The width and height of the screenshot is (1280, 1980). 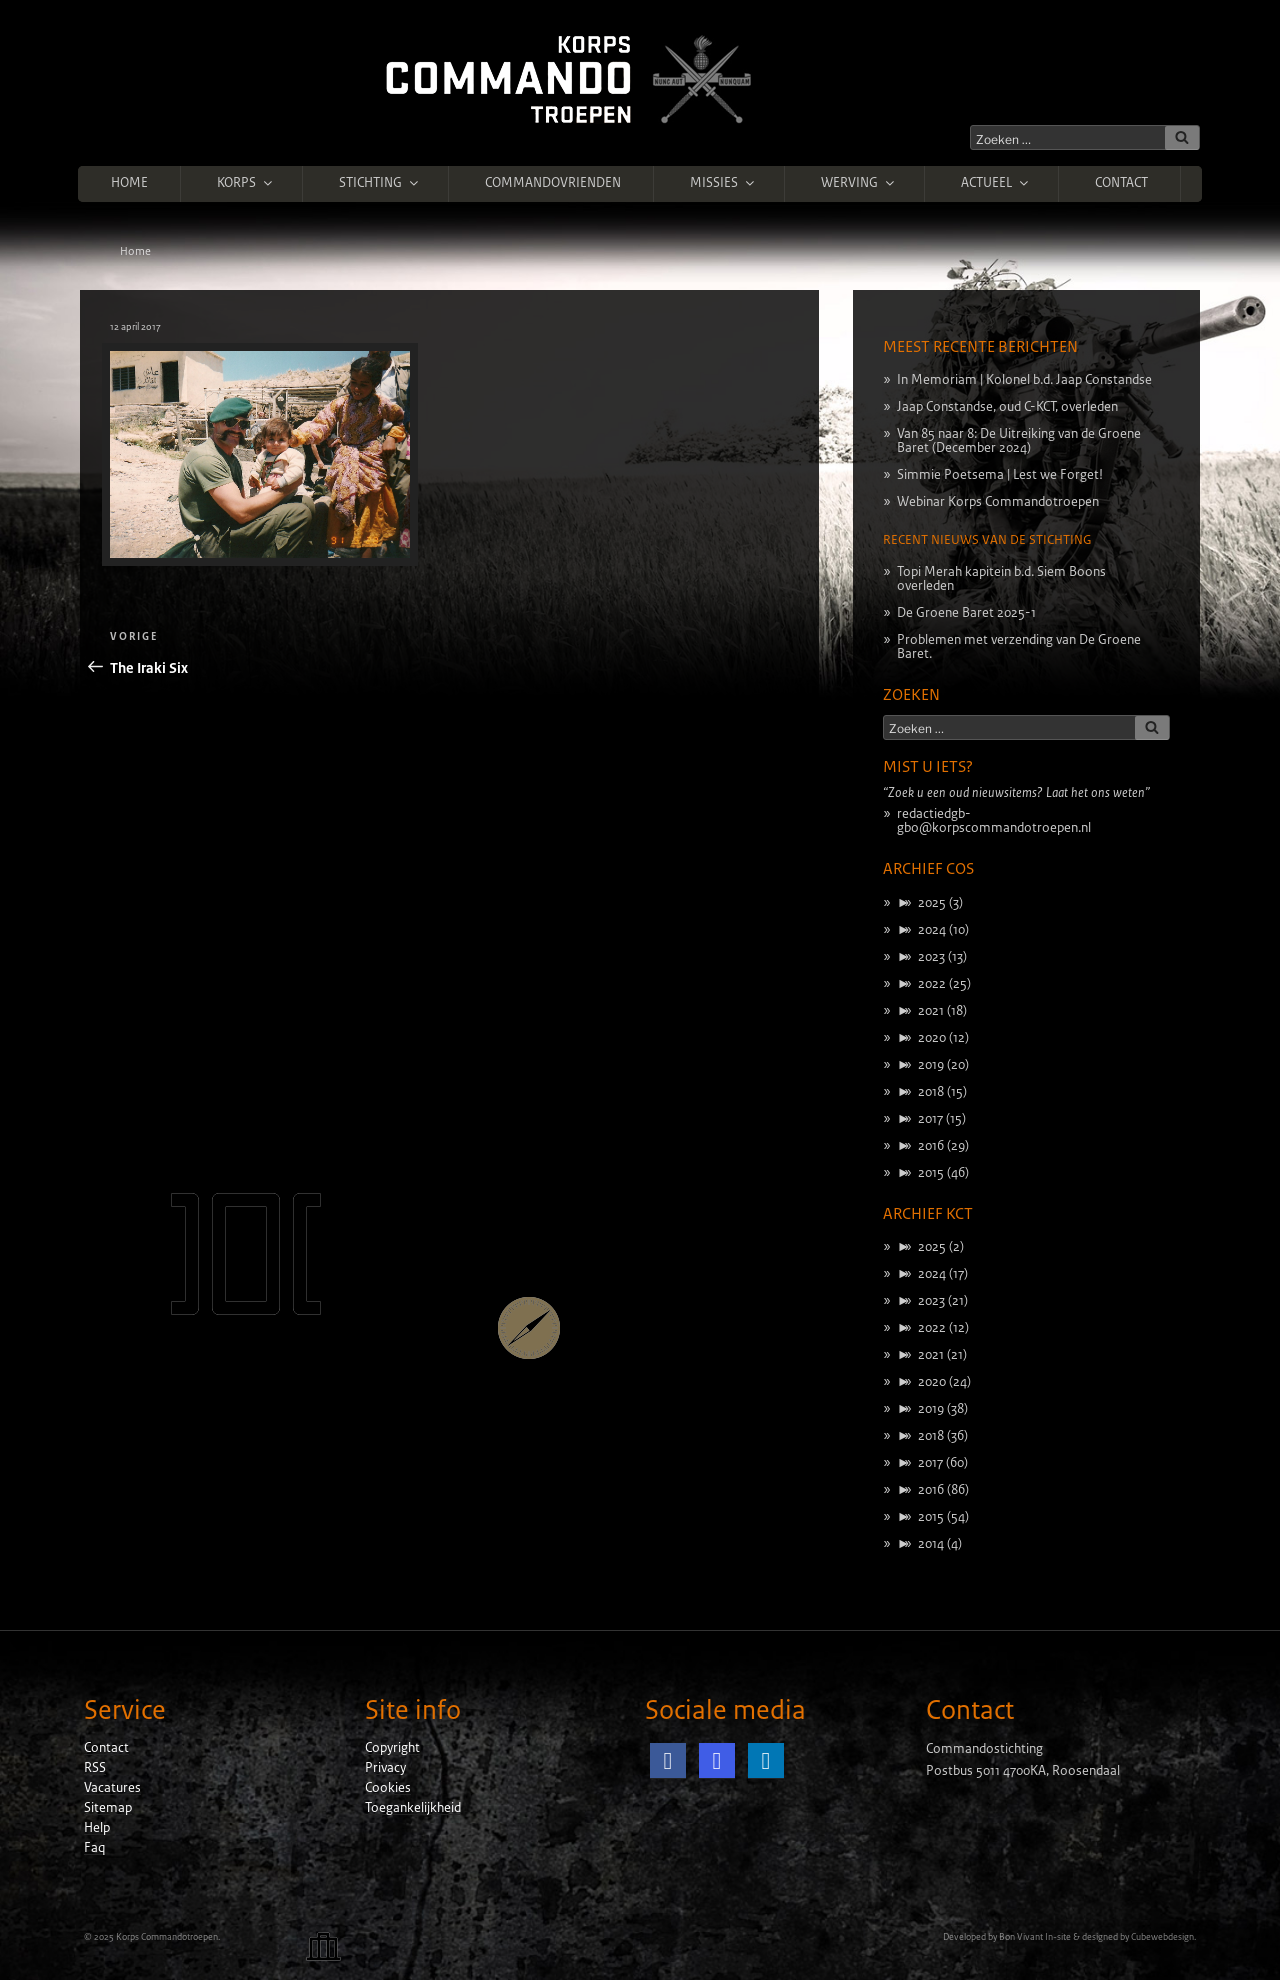 What do you see at coordinates (529, 1328) in the screenshot?
I see `open Safari web browser` at bounding box center [529, 1328].